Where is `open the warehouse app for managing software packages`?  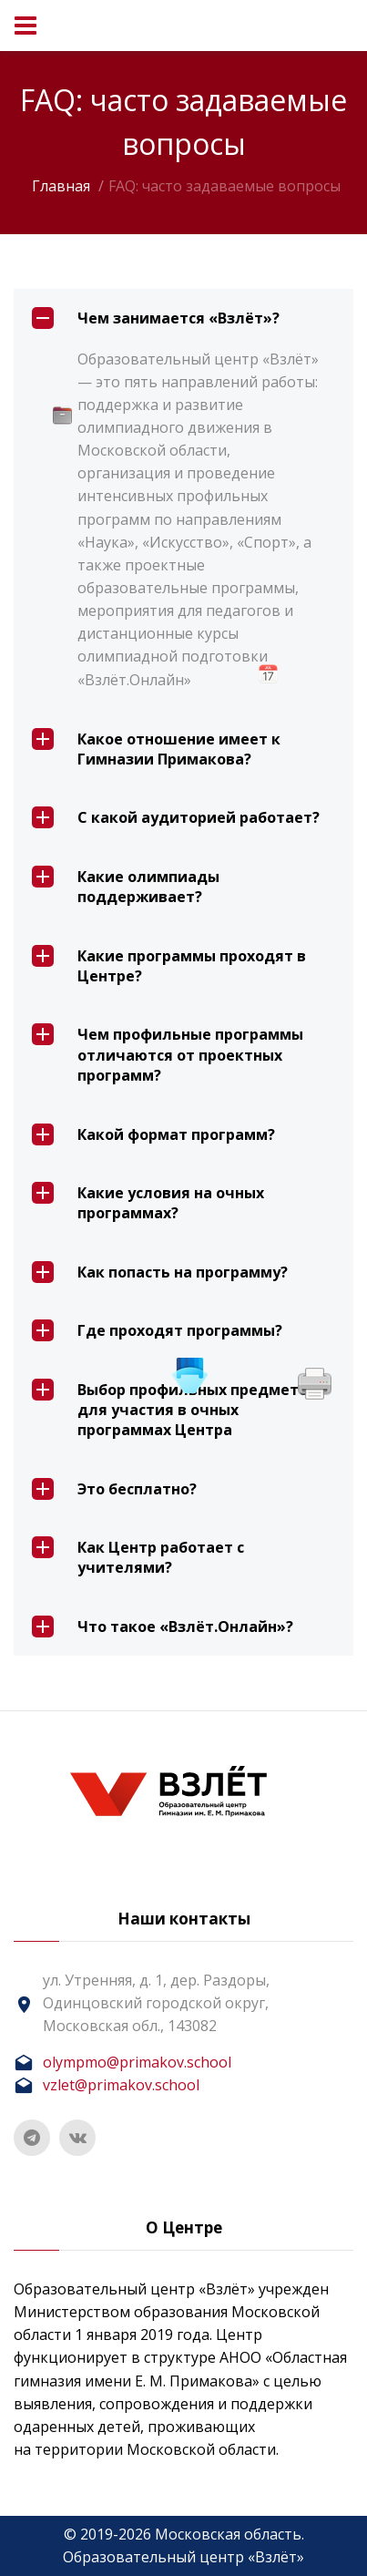 open the warehouse app for managing software packages is located at coordinates (189, 1375).